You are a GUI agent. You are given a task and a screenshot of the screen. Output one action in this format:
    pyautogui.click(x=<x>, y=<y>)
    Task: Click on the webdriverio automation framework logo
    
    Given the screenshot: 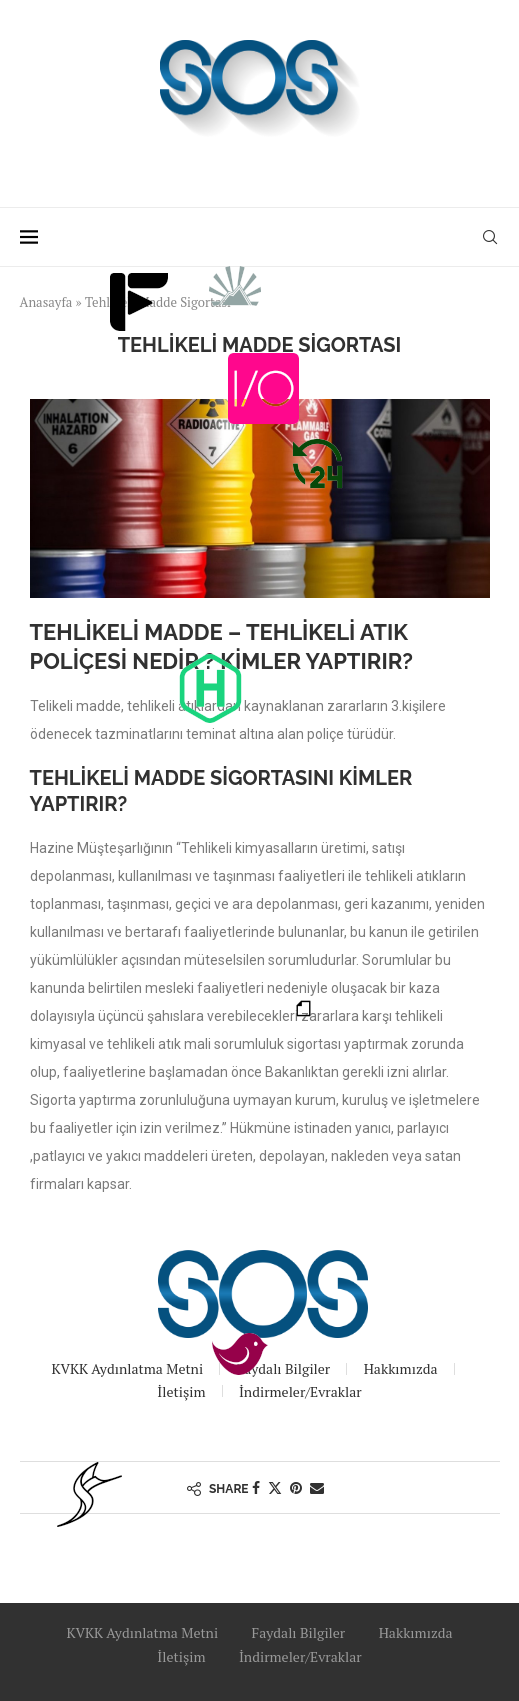 What is the action you would take?
    pyautogui.click(x=263, y=388)
    